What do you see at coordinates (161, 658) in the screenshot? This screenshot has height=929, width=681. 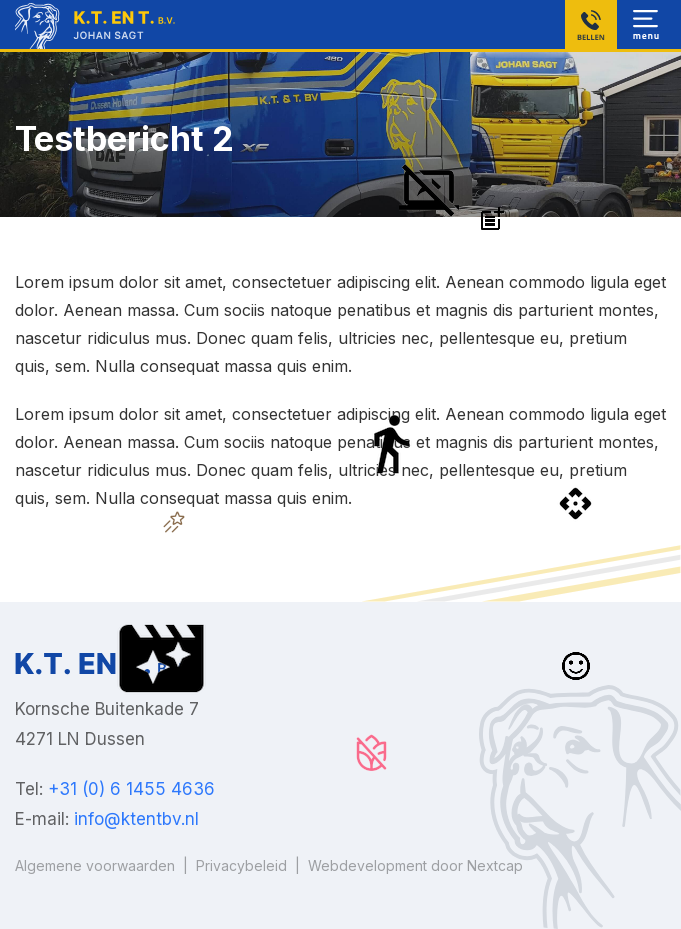 I see `apply visual effects or filters to a video` at bounding box center [161, 658].